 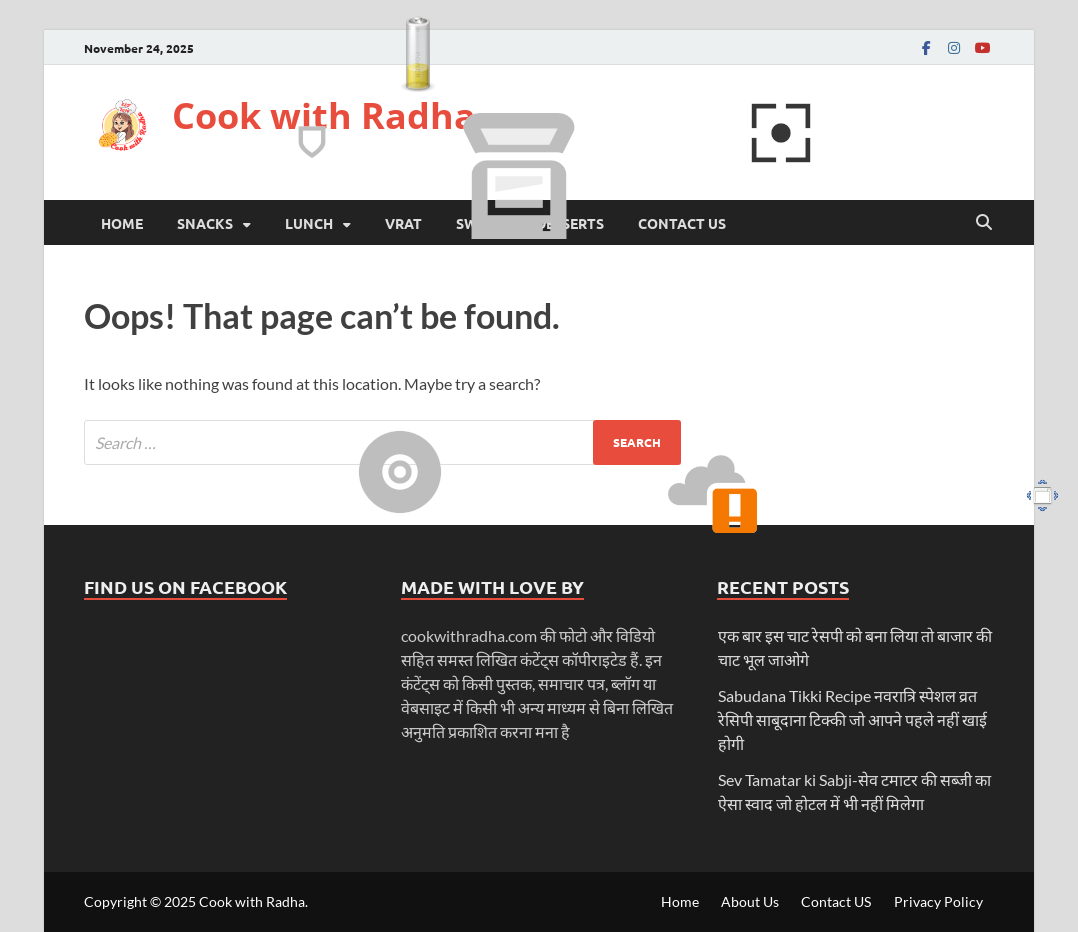 What do you see at coordinates (400, 472) in the screenshot?
I see `indicates optical disc drive or CD/DVD media` at bounding box center [400, 472].